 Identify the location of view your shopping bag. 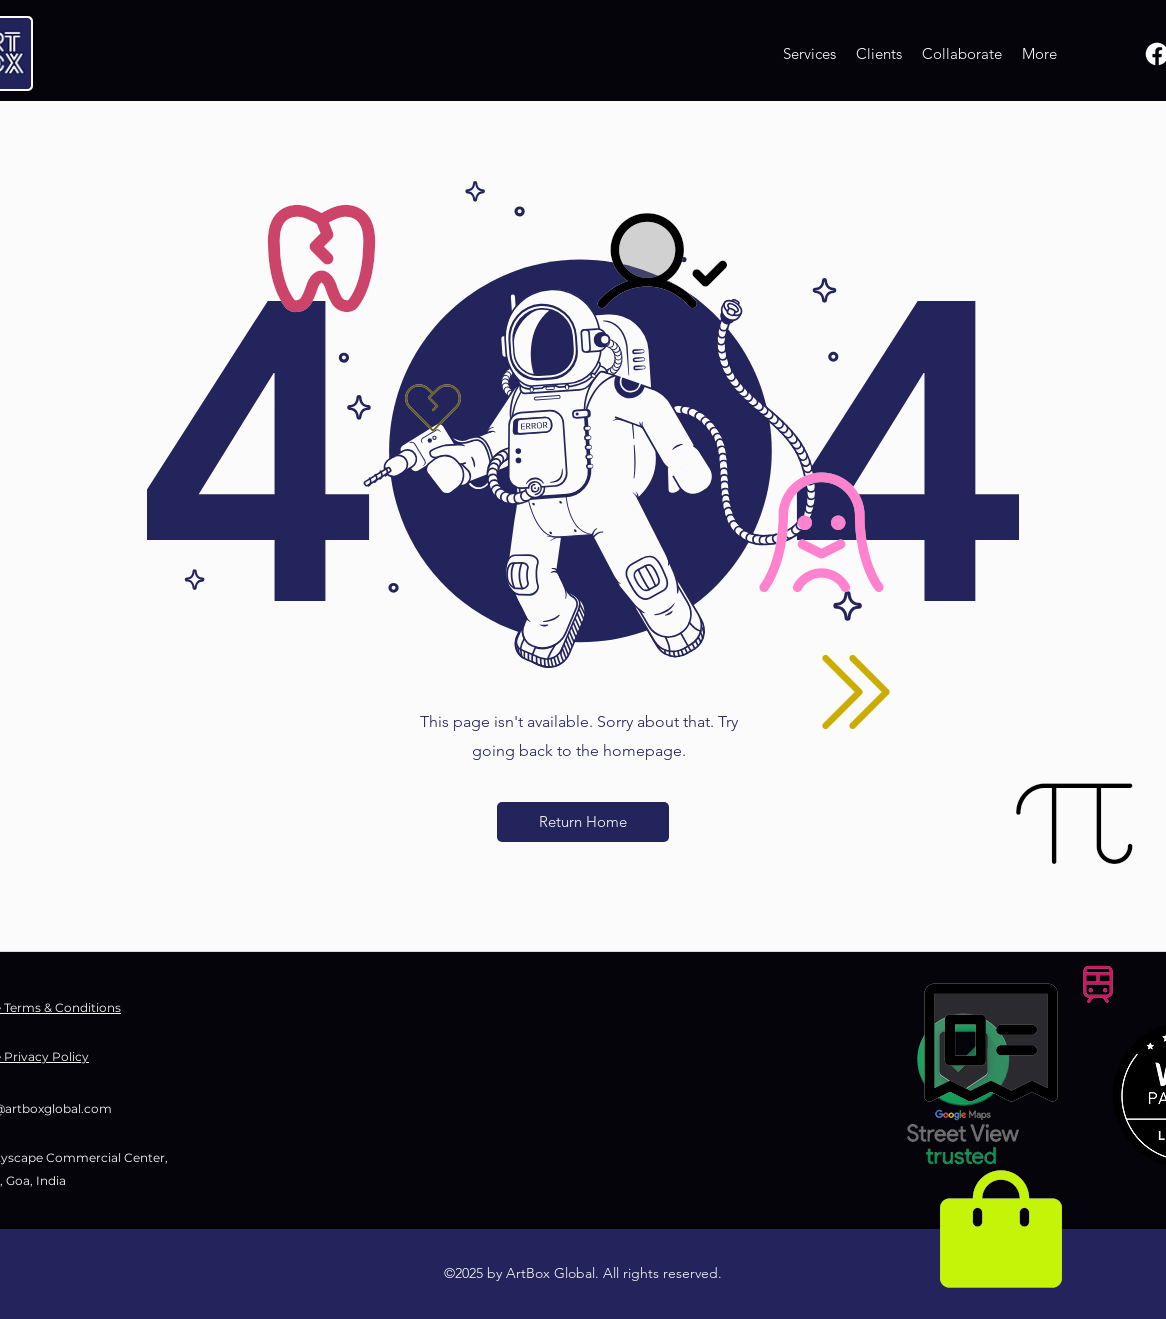
(1001, 1236).